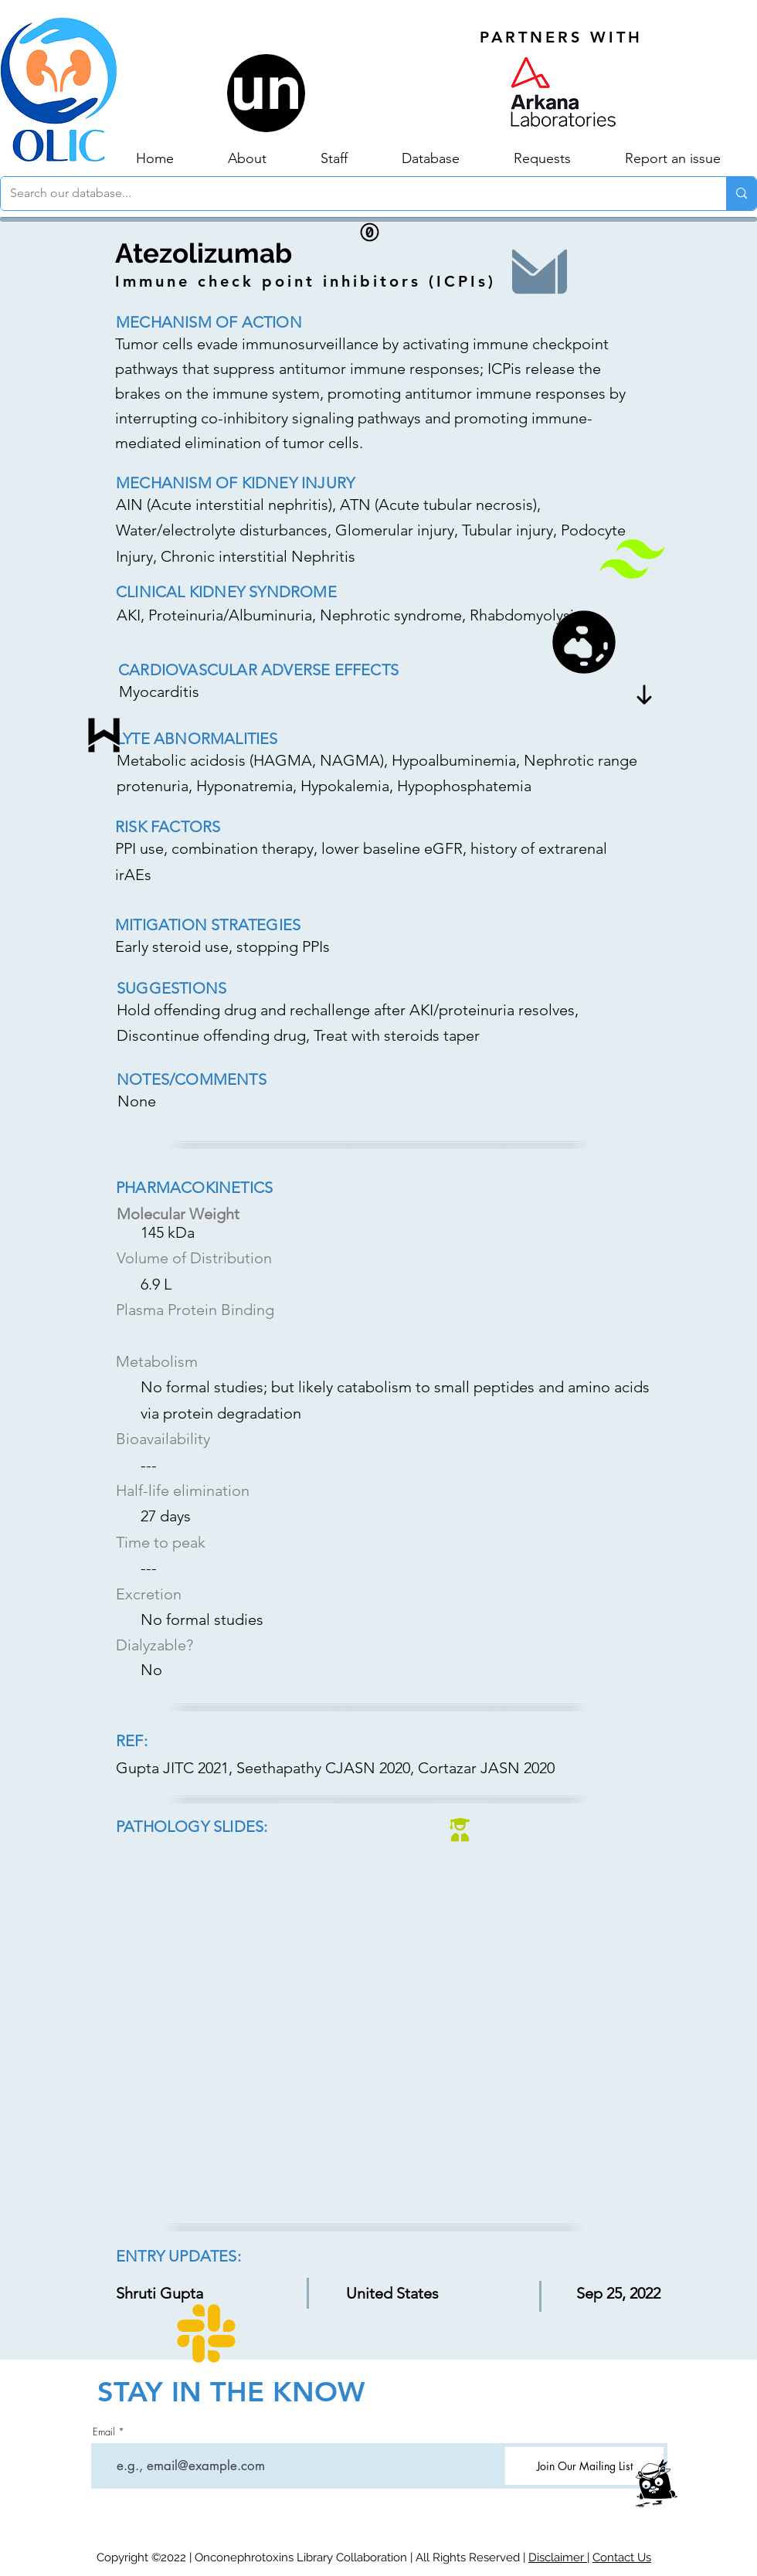 Image resolution: width=757 pixels, height=2576 pixels. What do you see at coordinates (657, 2483) in the screenshot?
I see `jaeger distributed tracing platform logo` at bounding box center [657, 2483].